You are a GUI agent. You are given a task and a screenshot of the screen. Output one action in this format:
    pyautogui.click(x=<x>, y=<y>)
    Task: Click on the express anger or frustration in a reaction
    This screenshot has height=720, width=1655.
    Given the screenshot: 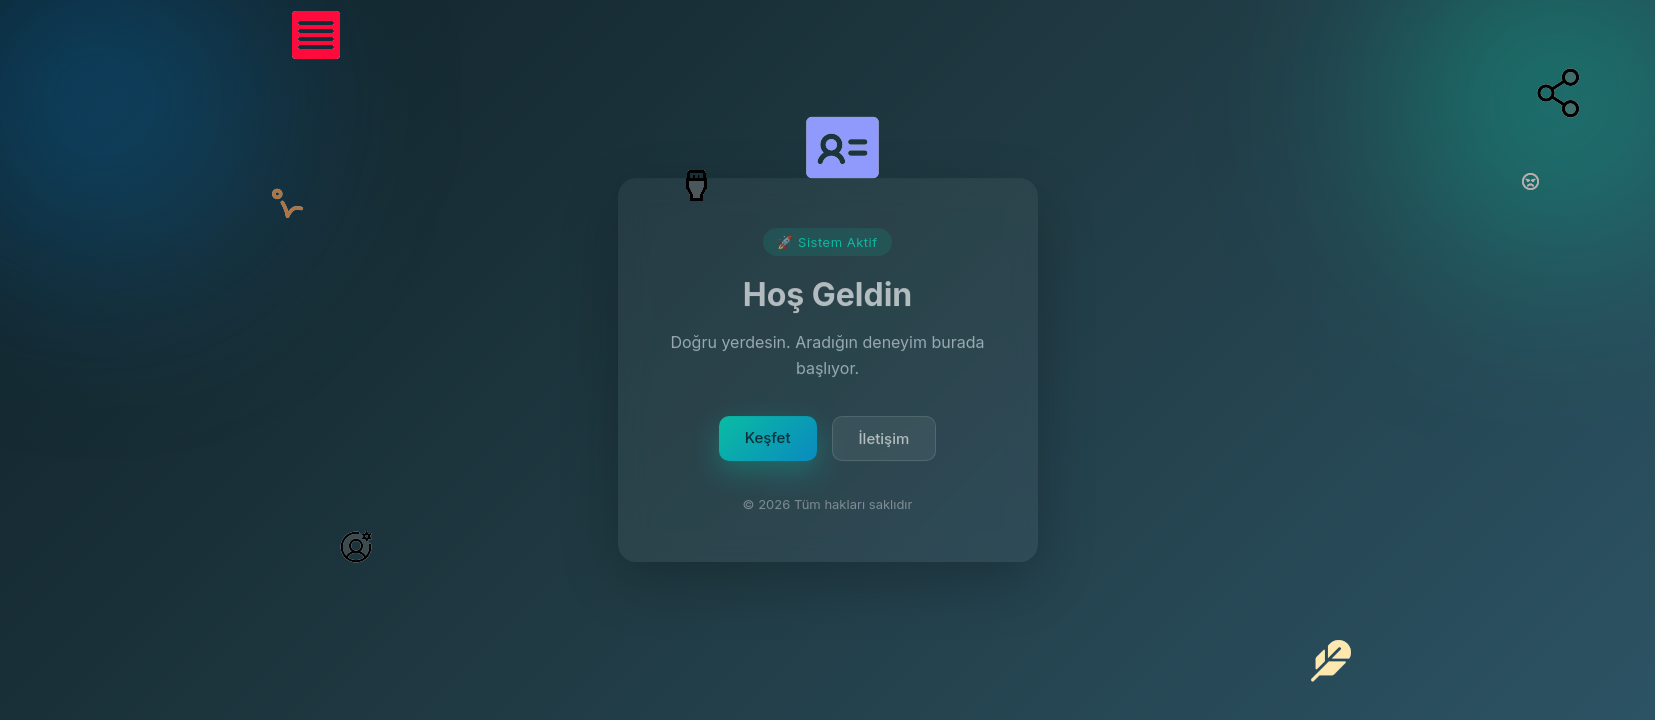 What is the action you would take?
    pyautogui.click(x=1530, y=181)
    